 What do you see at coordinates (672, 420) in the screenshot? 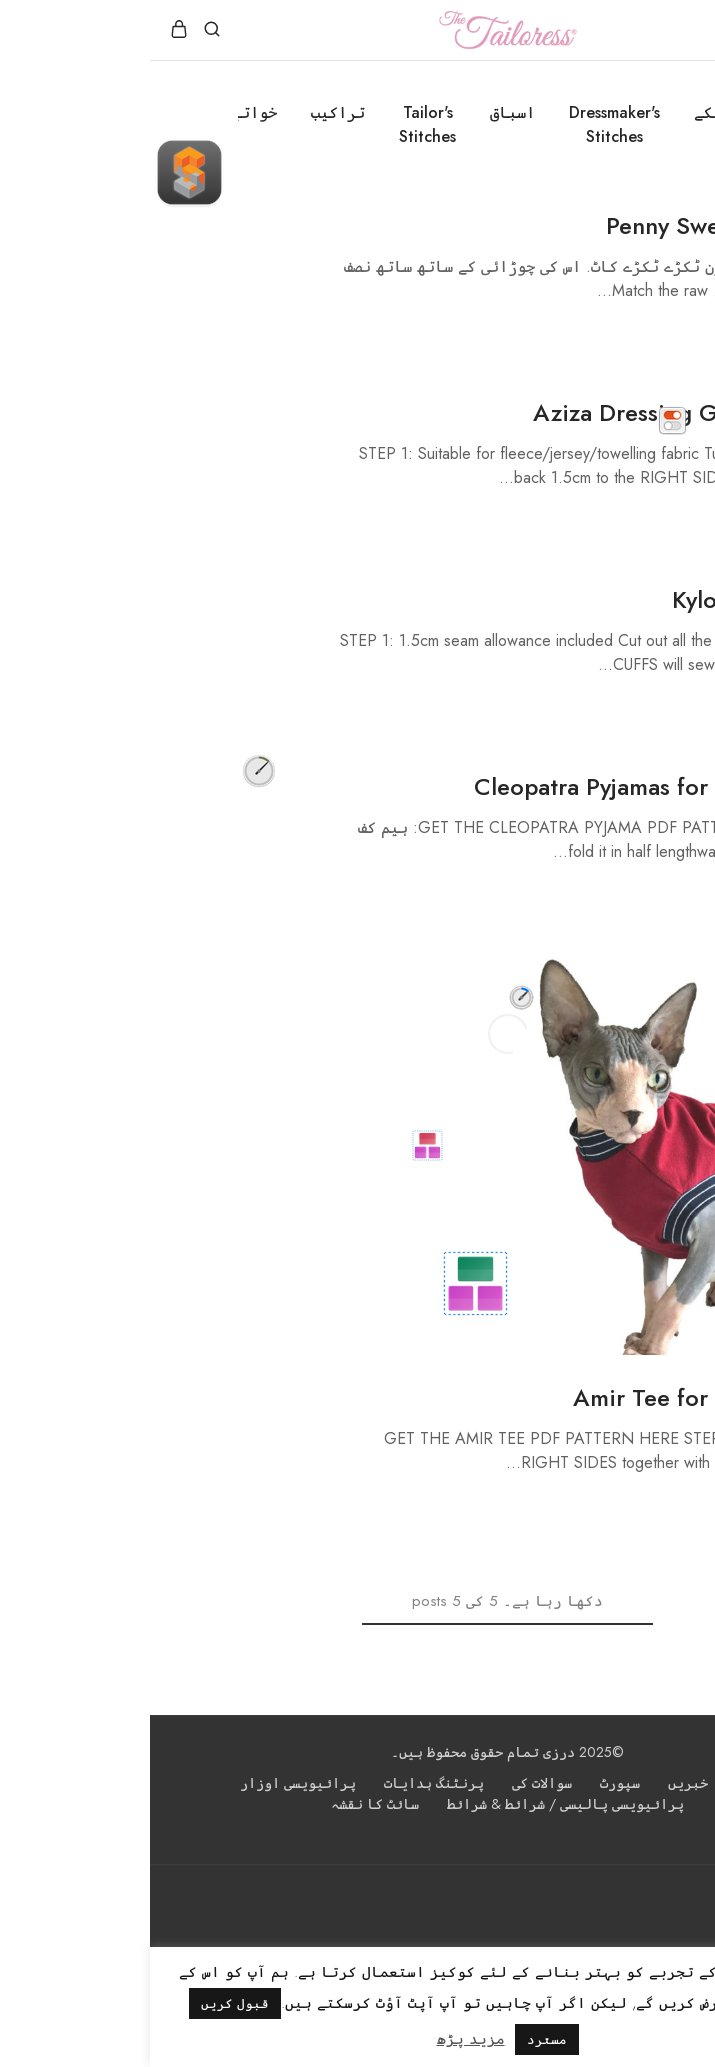
I see `open unity tweak tool settings` at bounding box center [672, 420].